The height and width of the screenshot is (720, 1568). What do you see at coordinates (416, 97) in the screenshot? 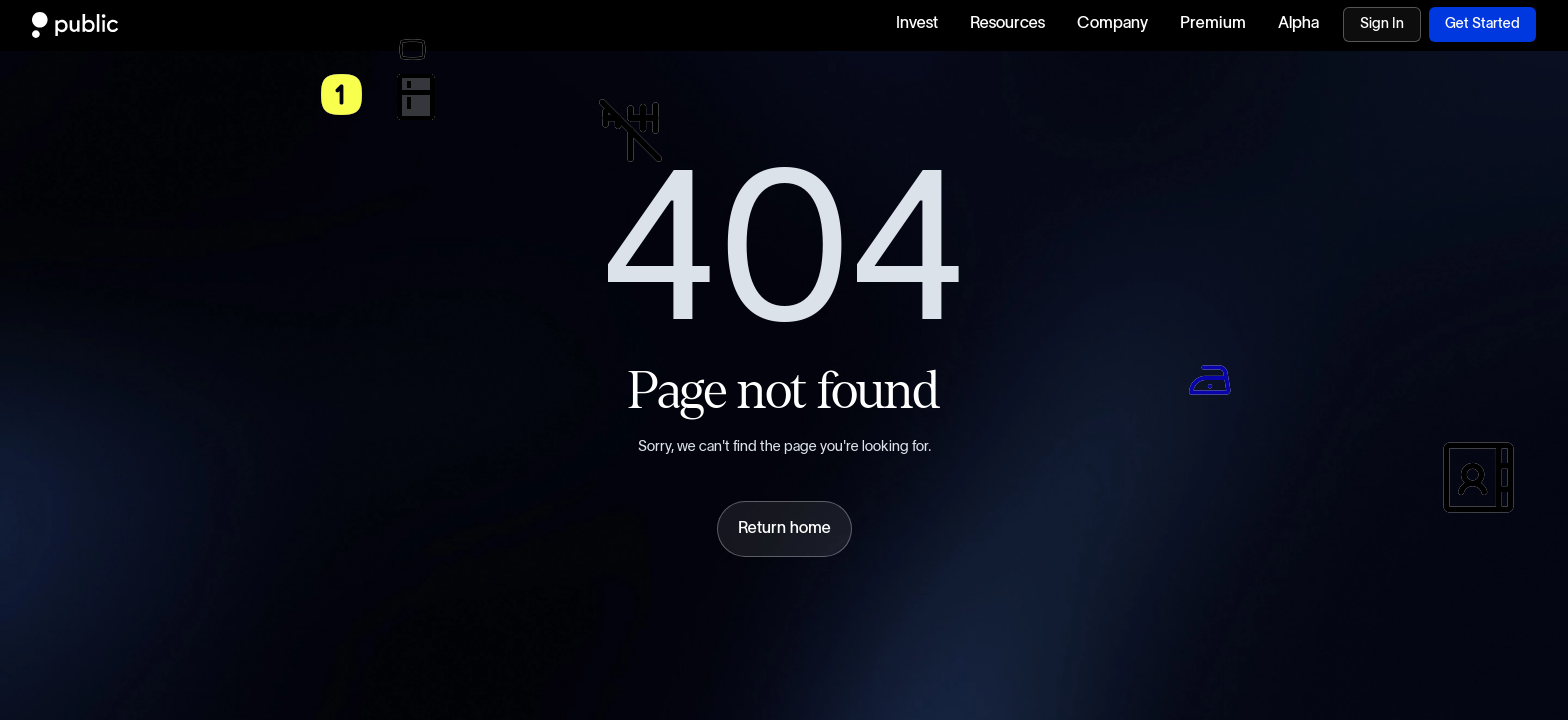
I see `access kitchen appliances or settings` at bounding box center [416, 97].